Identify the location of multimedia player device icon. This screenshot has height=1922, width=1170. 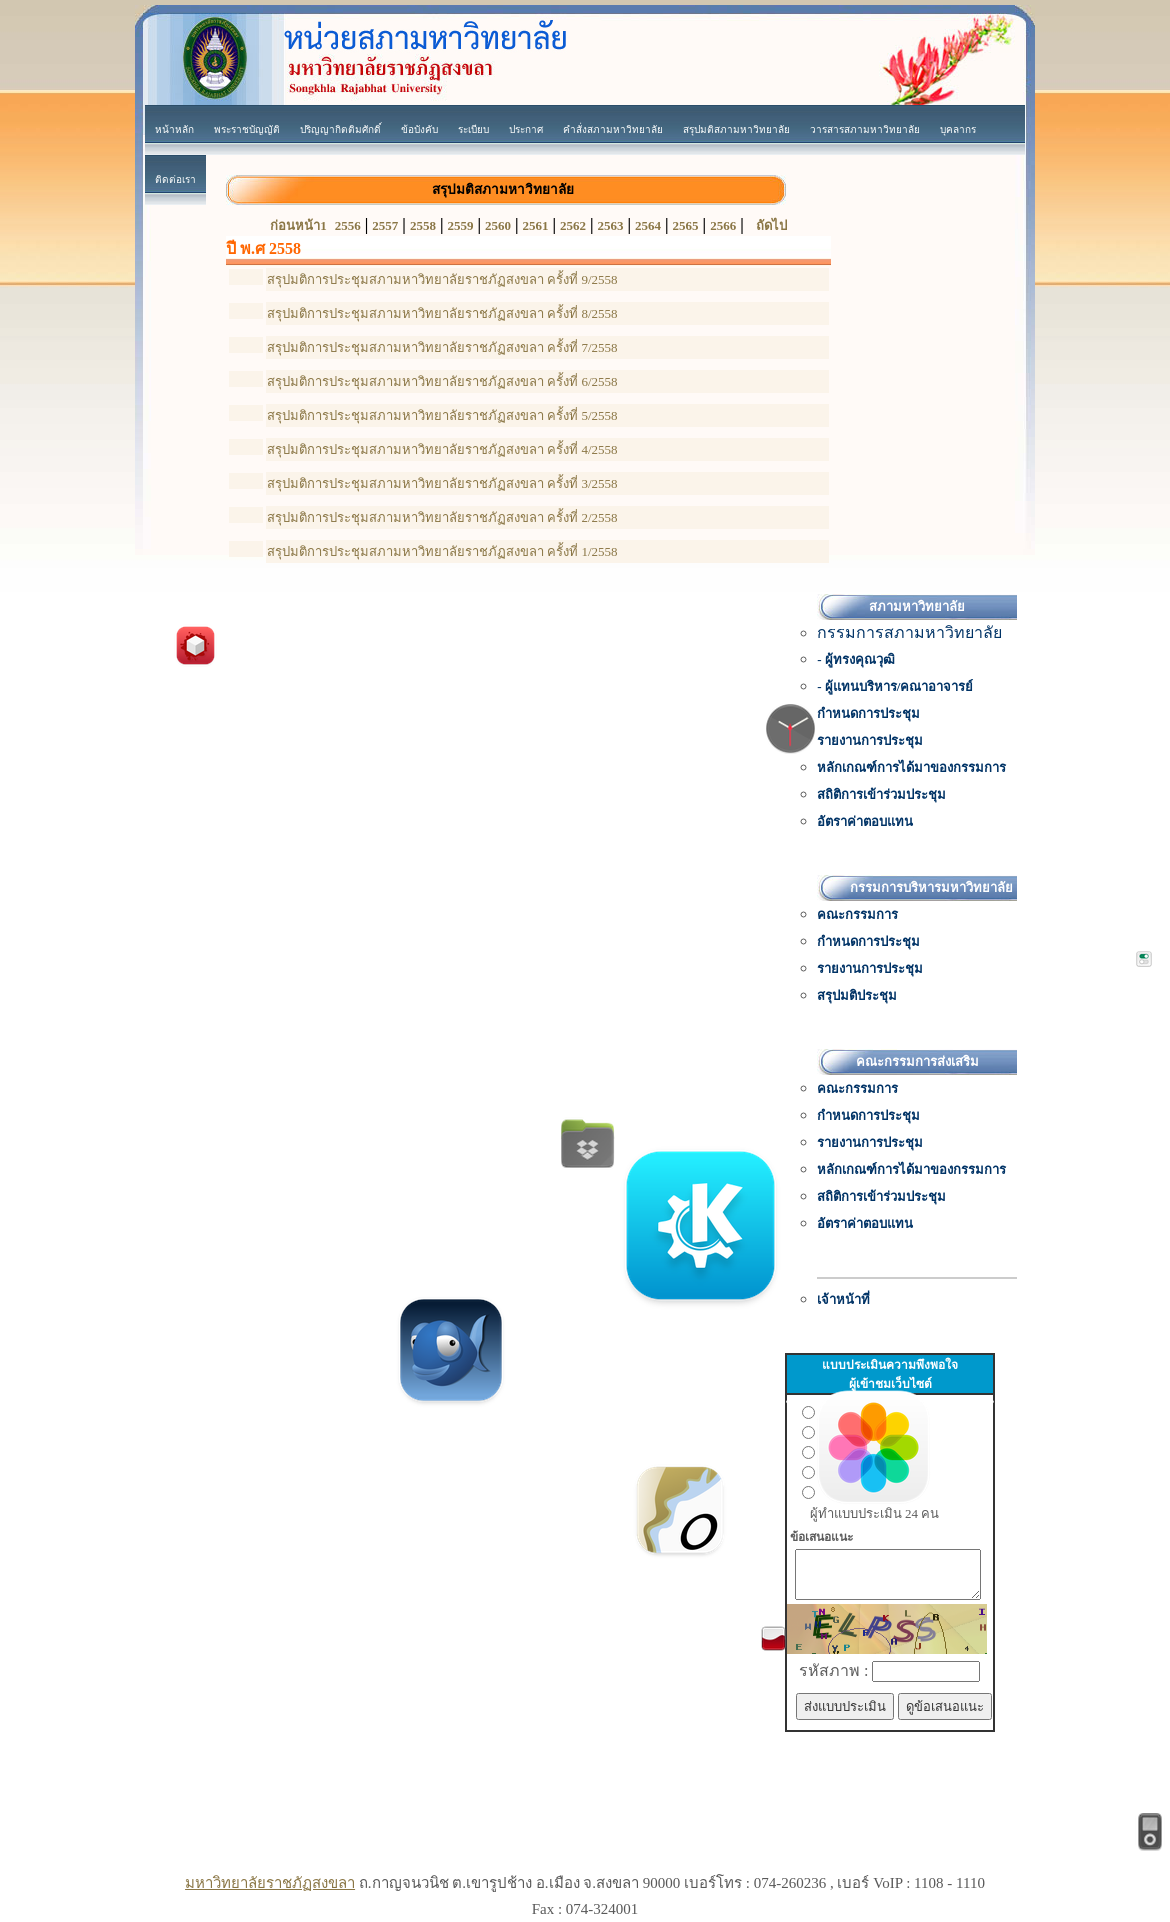
(1150, 1832).